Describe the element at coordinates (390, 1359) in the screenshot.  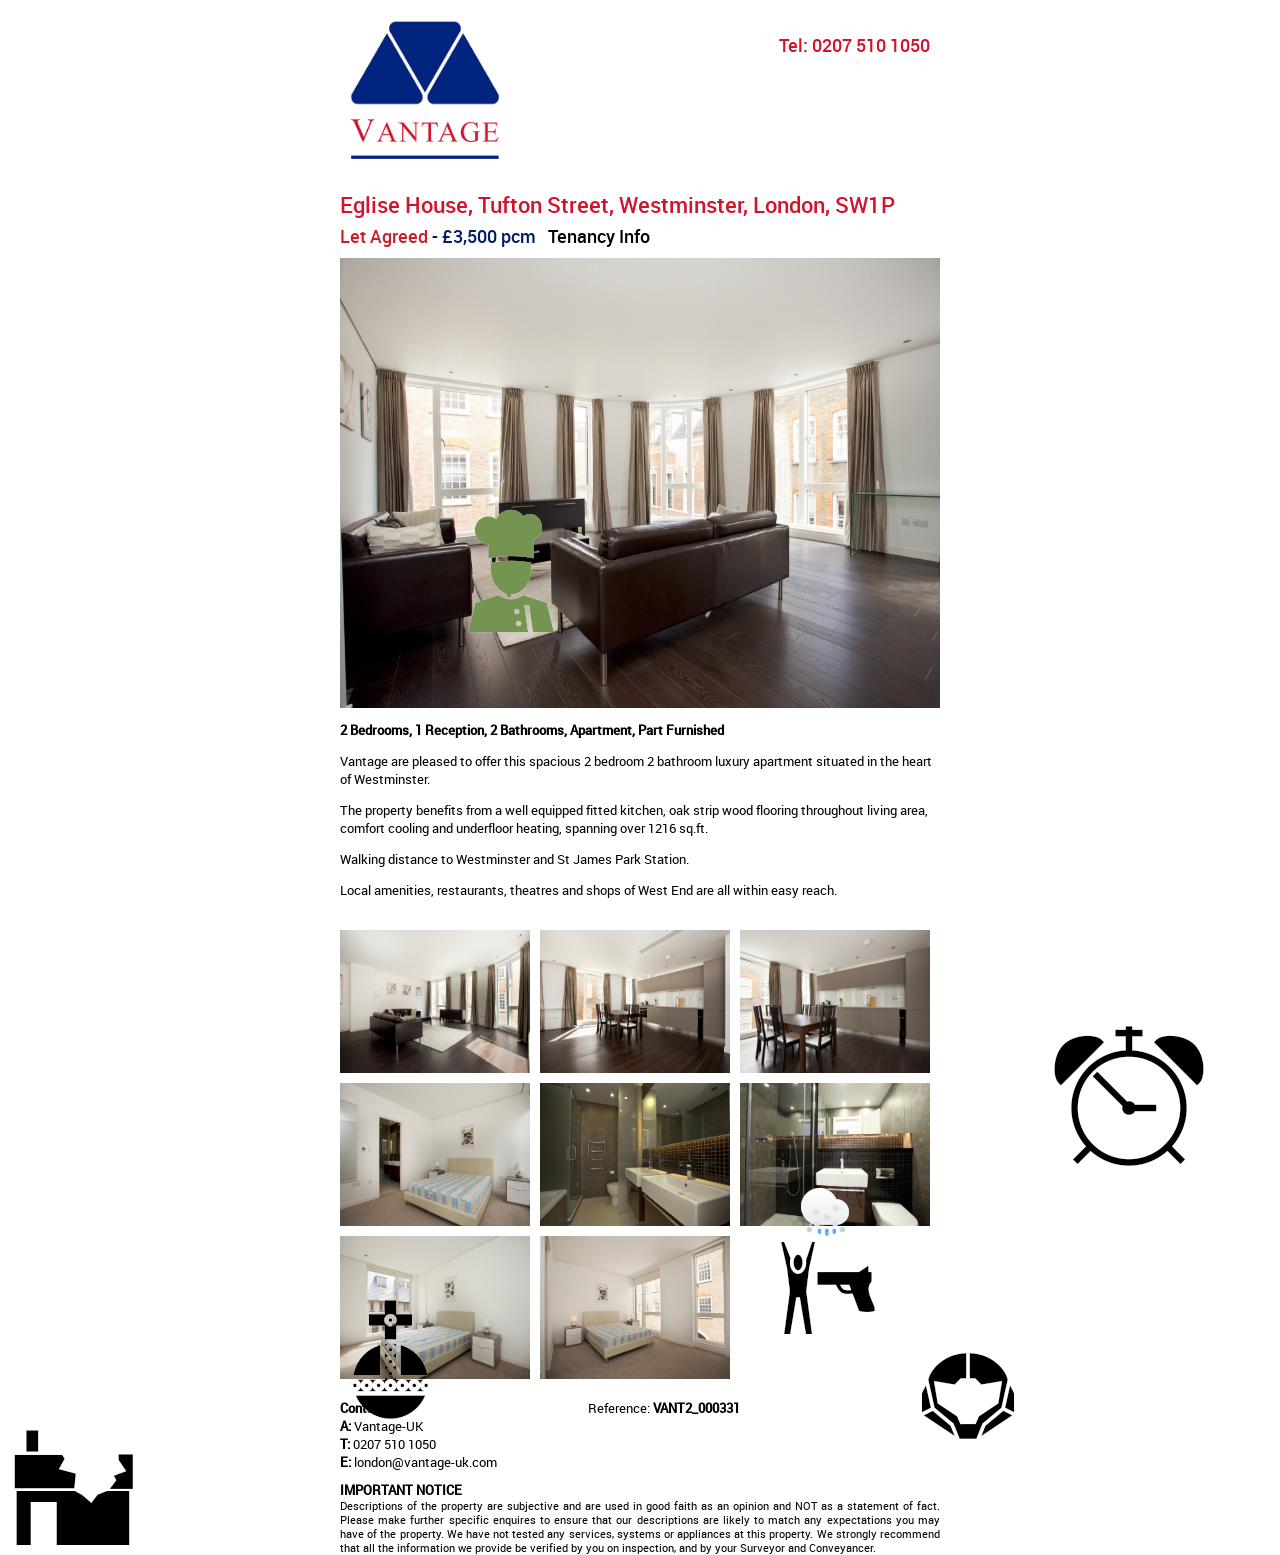
I see `holy hand grenade item or power-up in a game` at that location.